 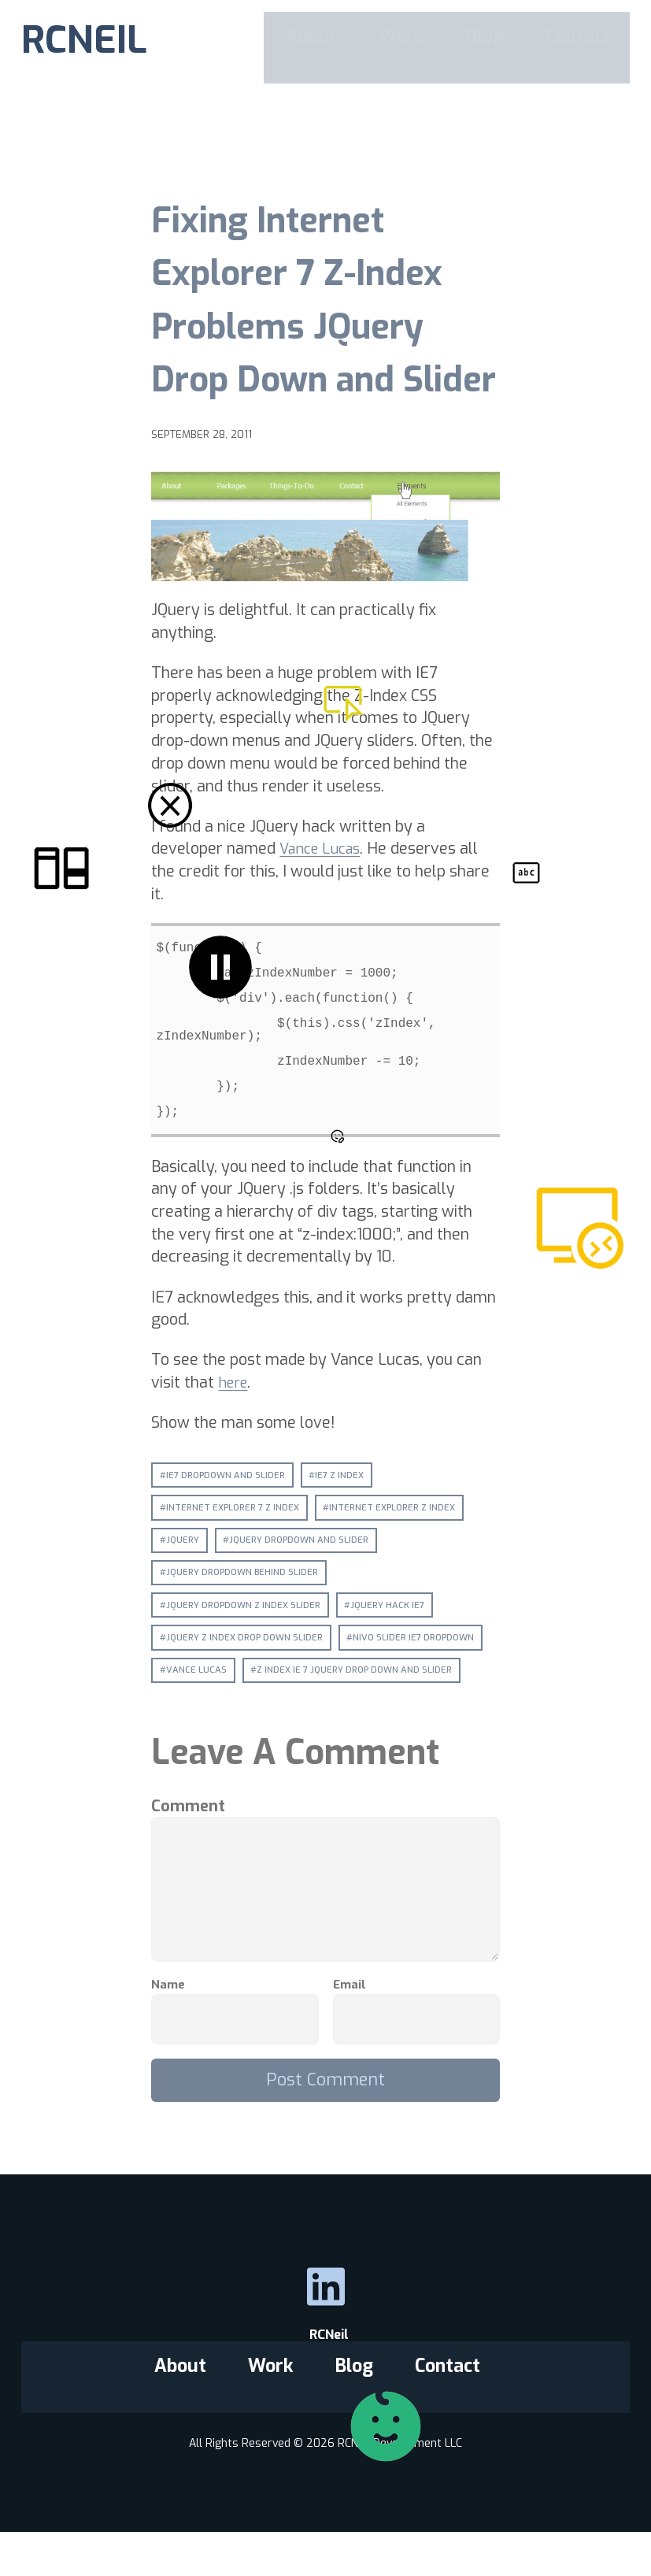 I want to click on inspect element on page, so click(x=342, y=702).